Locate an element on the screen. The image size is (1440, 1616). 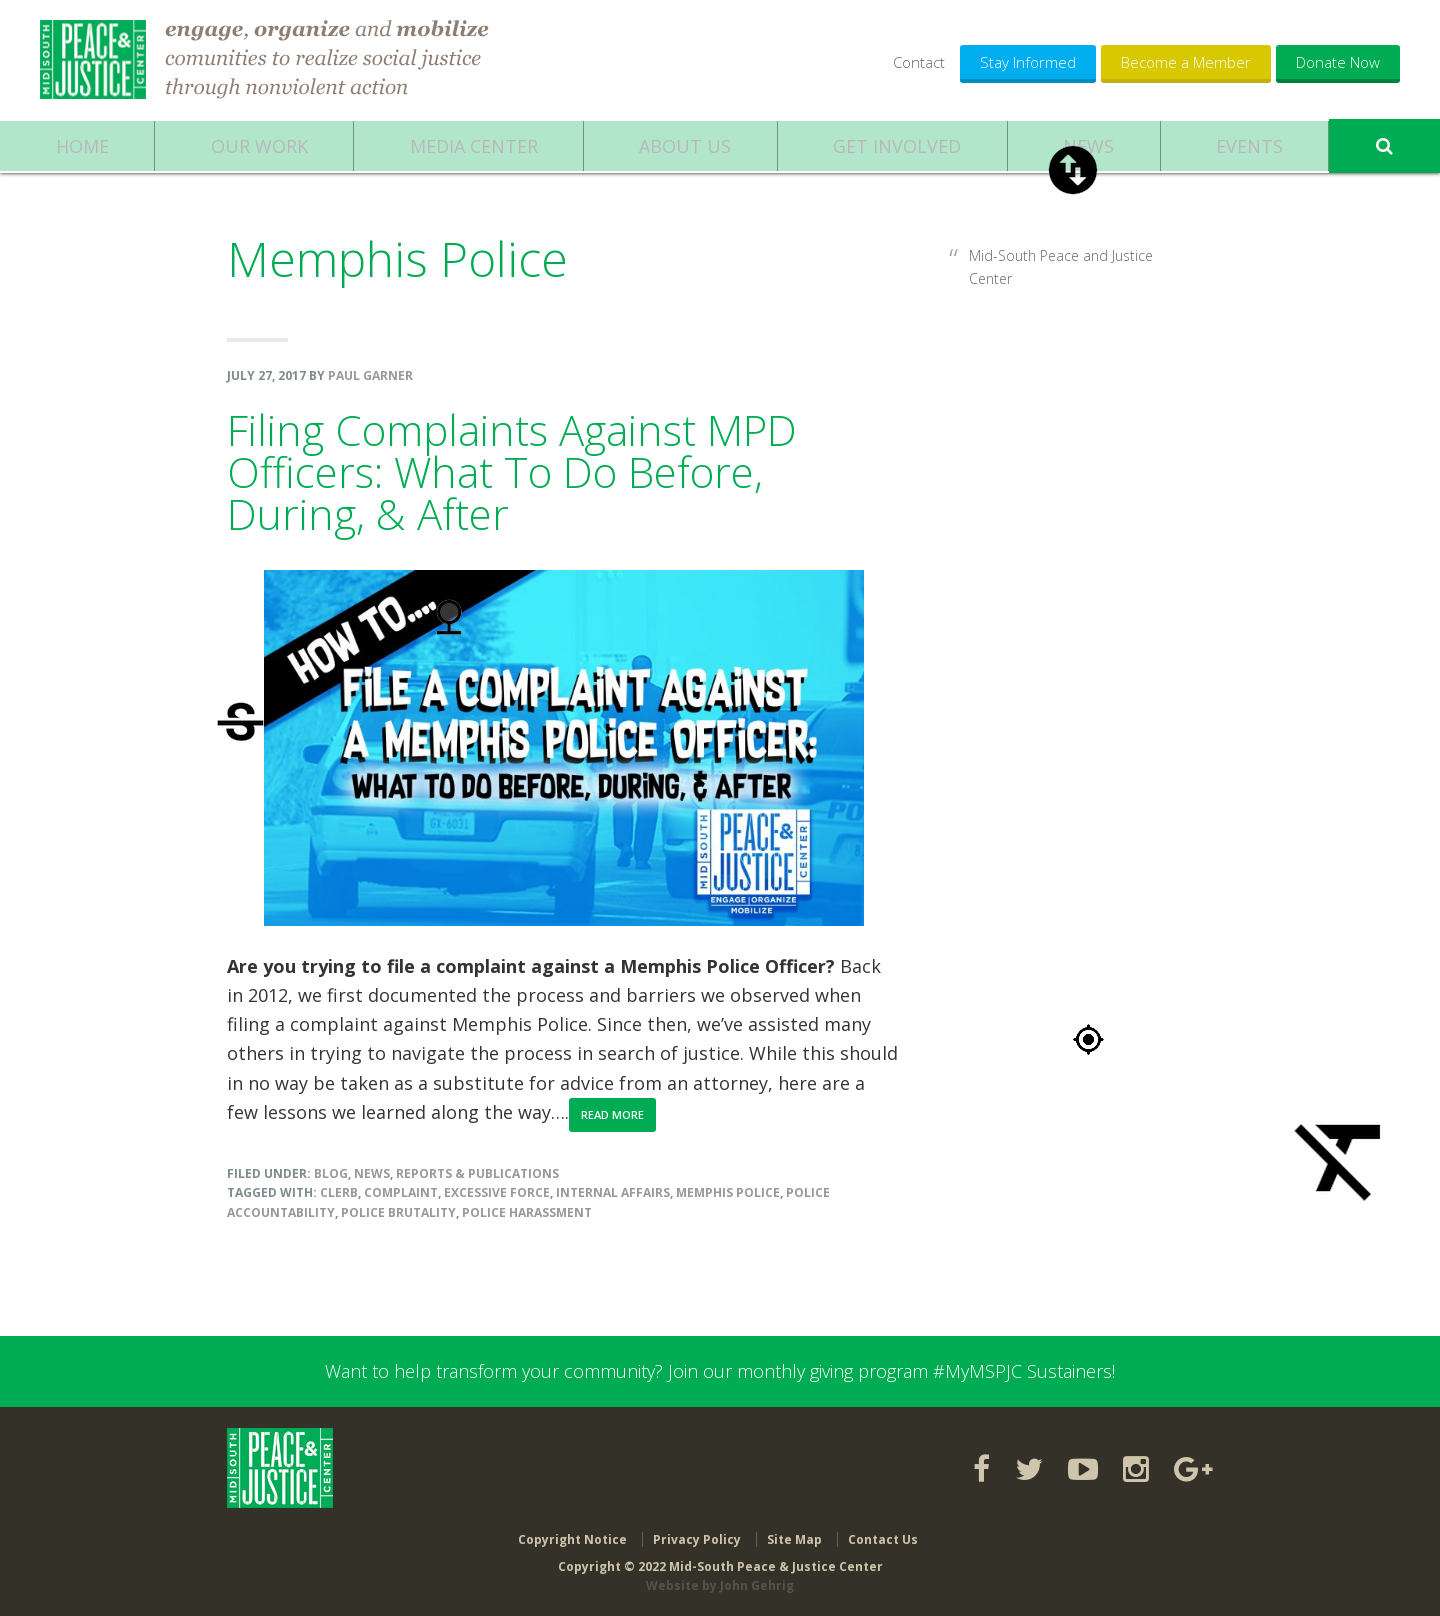
clear text formatting is located at coordinates (1342, 1158).